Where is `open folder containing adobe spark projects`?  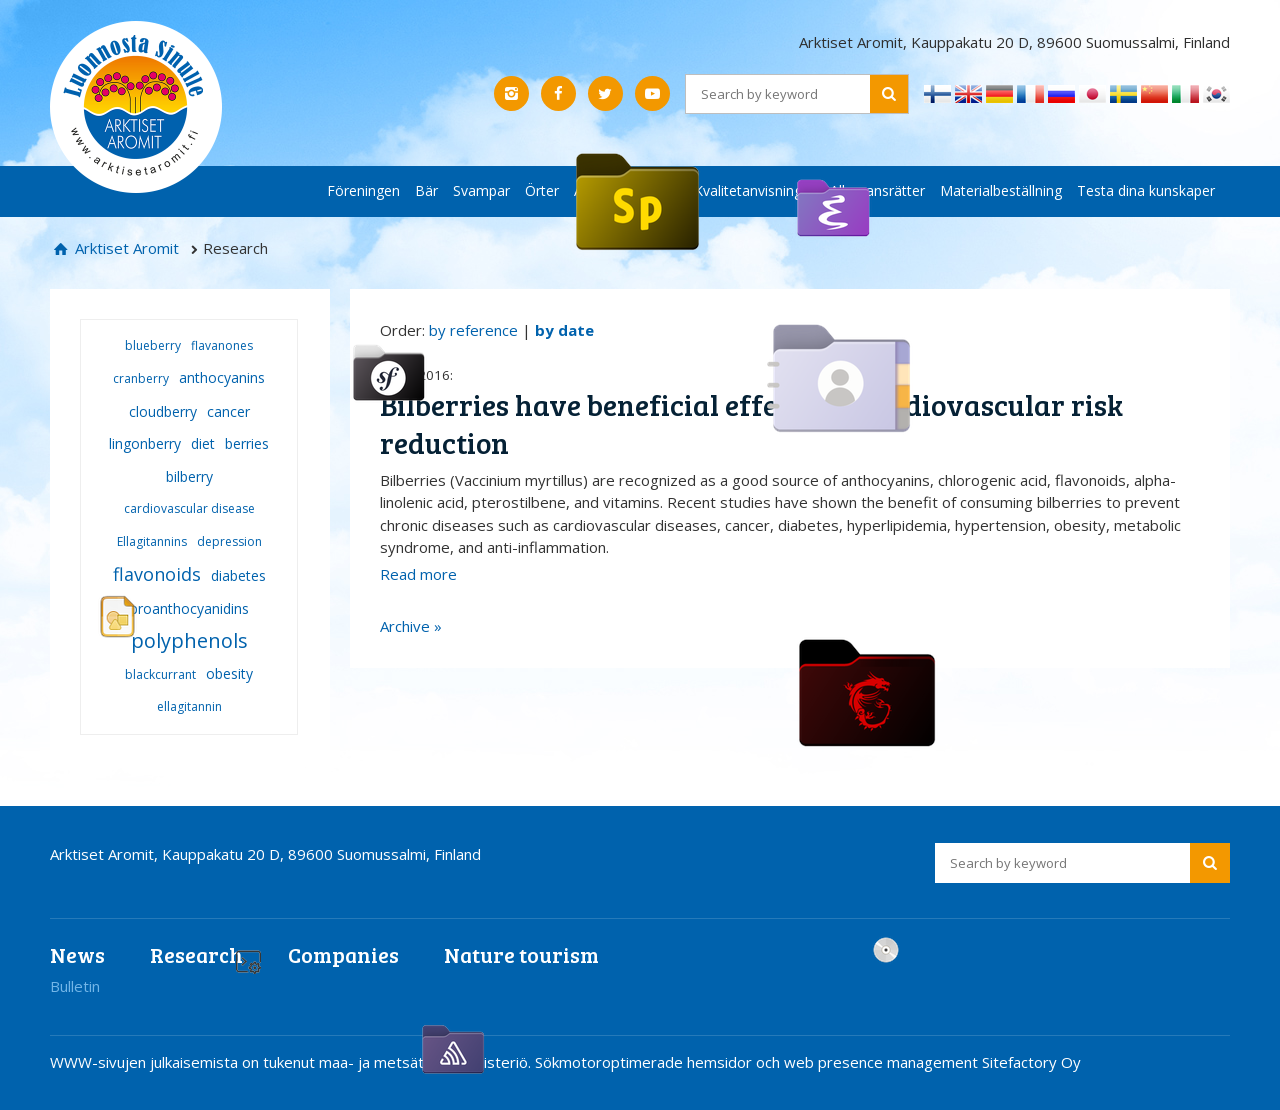 open folder containing adobe spark projects is located at coordinates (637, 205).